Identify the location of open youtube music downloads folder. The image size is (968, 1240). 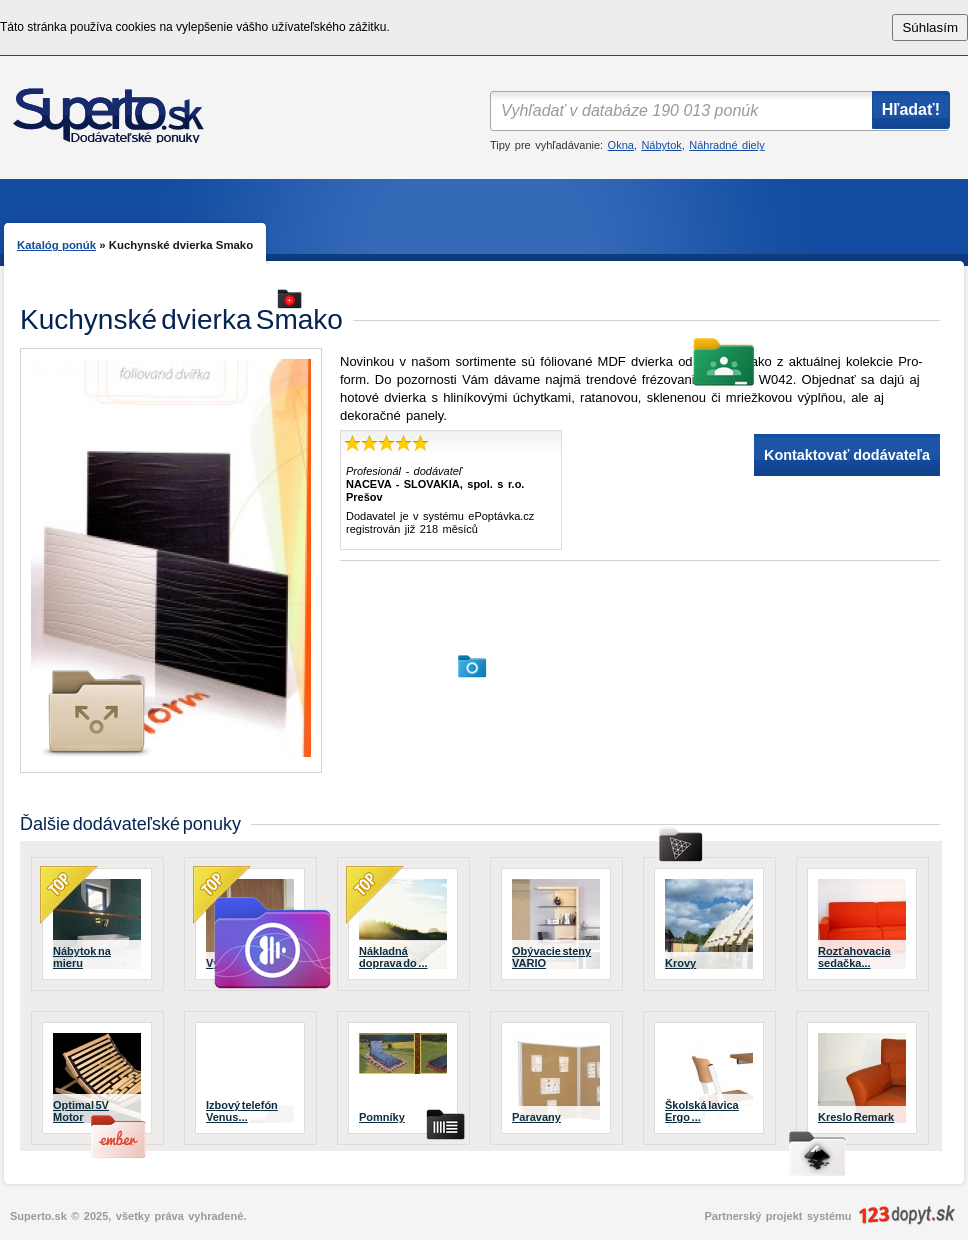
(289, 299).